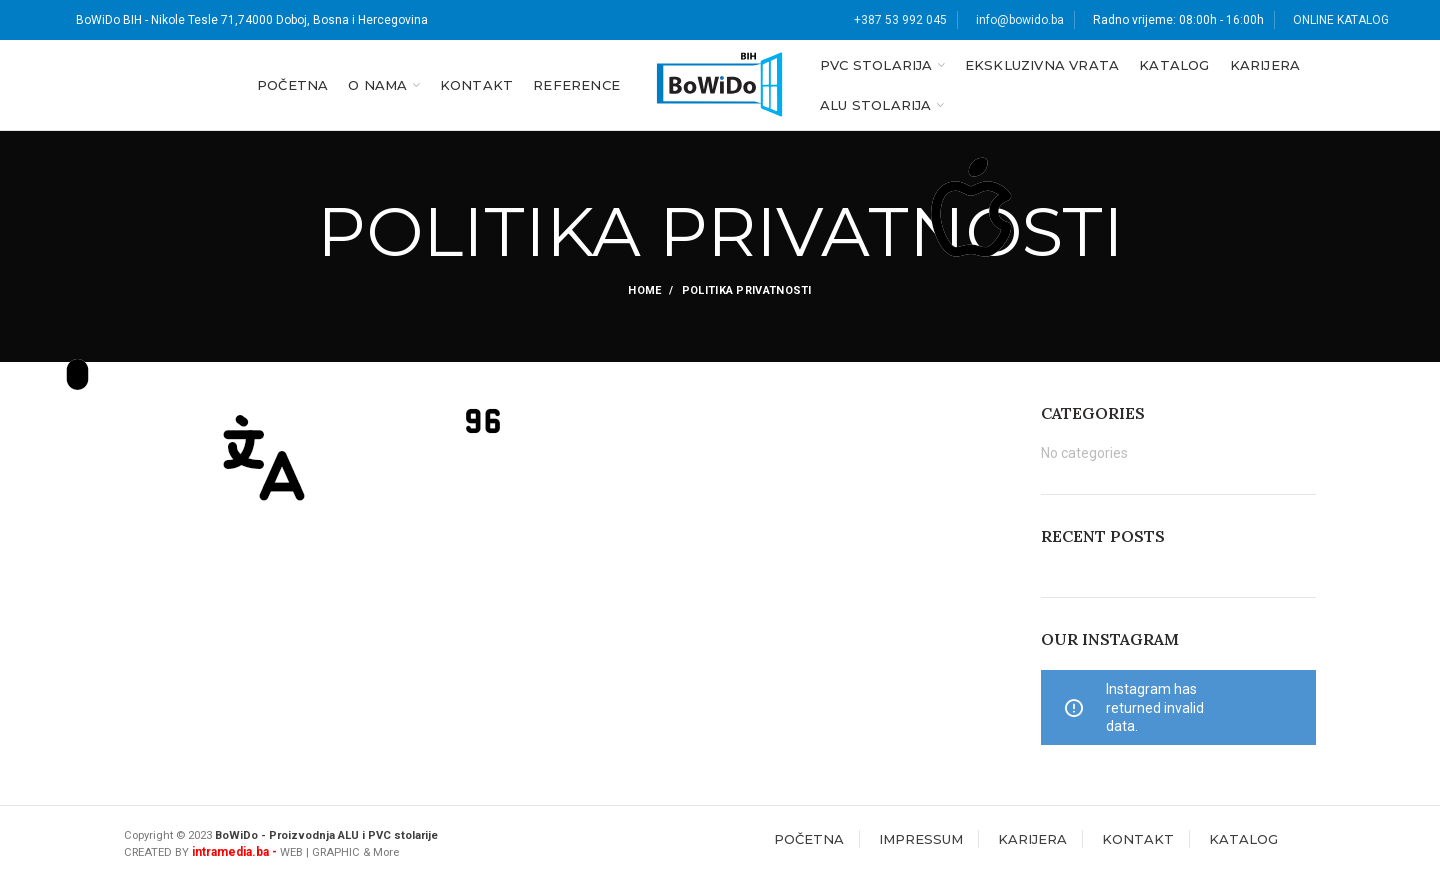 The image size is (1440, 880). Describe the element at coordinates (483, 421) in the screenshot. I see `displays the number 96 as a label or count indicator` at that location.